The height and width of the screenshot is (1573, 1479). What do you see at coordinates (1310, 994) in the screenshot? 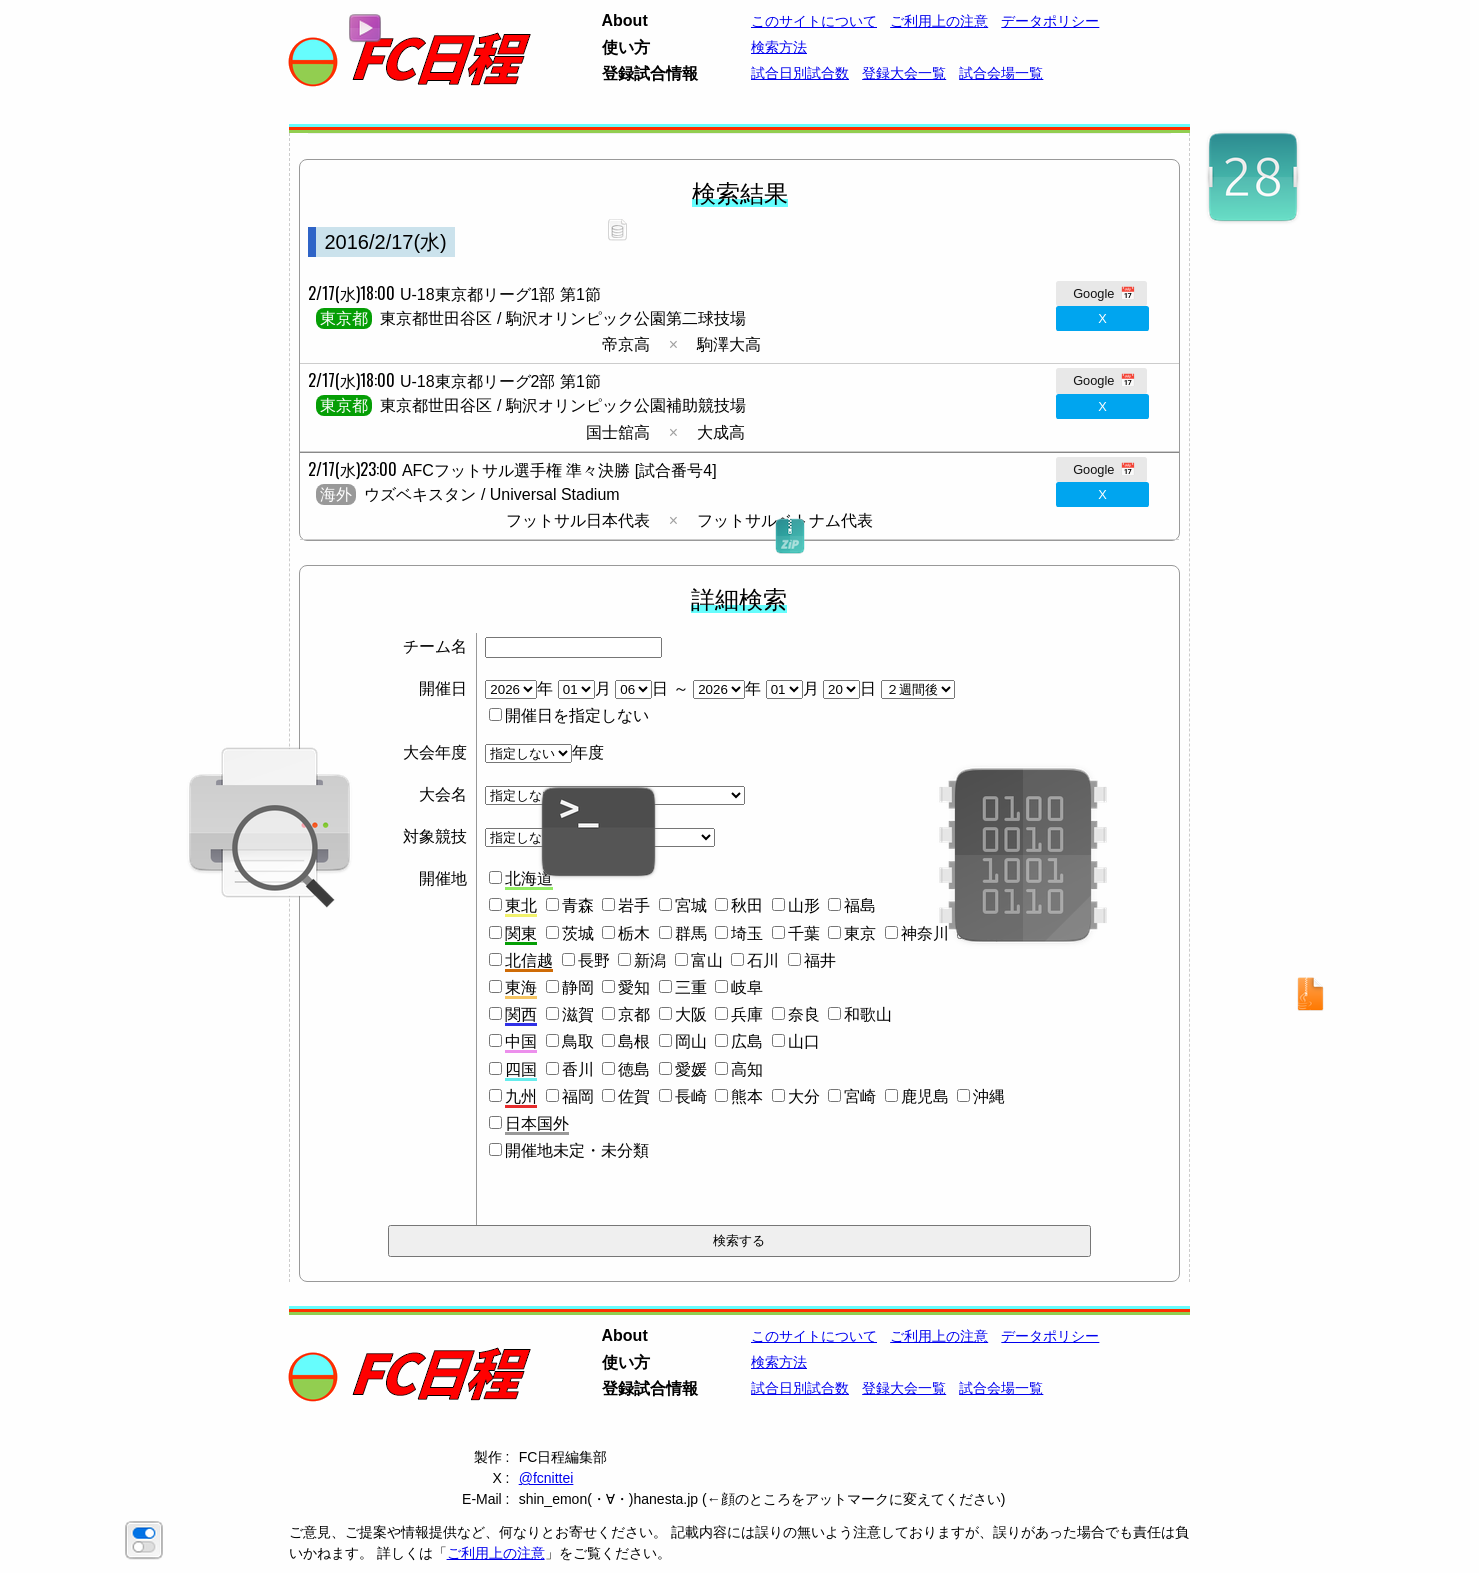
I see `a java archive (jar) file` at bounding box center [1310, 994].